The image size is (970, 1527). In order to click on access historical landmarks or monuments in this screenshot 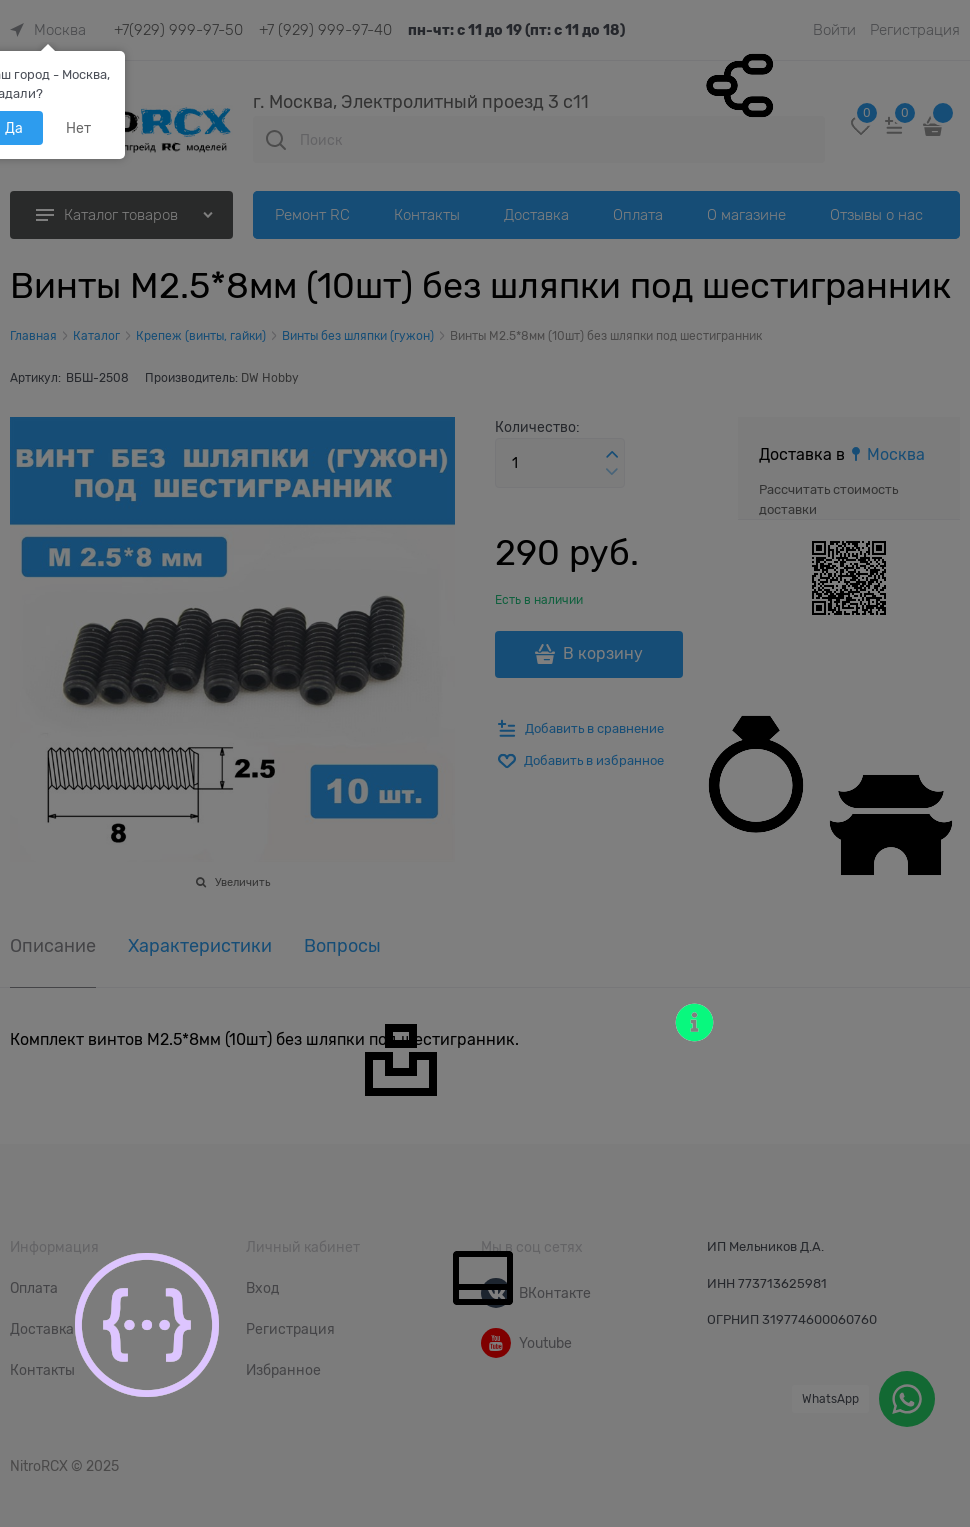, I will do `click(891, 825)`.